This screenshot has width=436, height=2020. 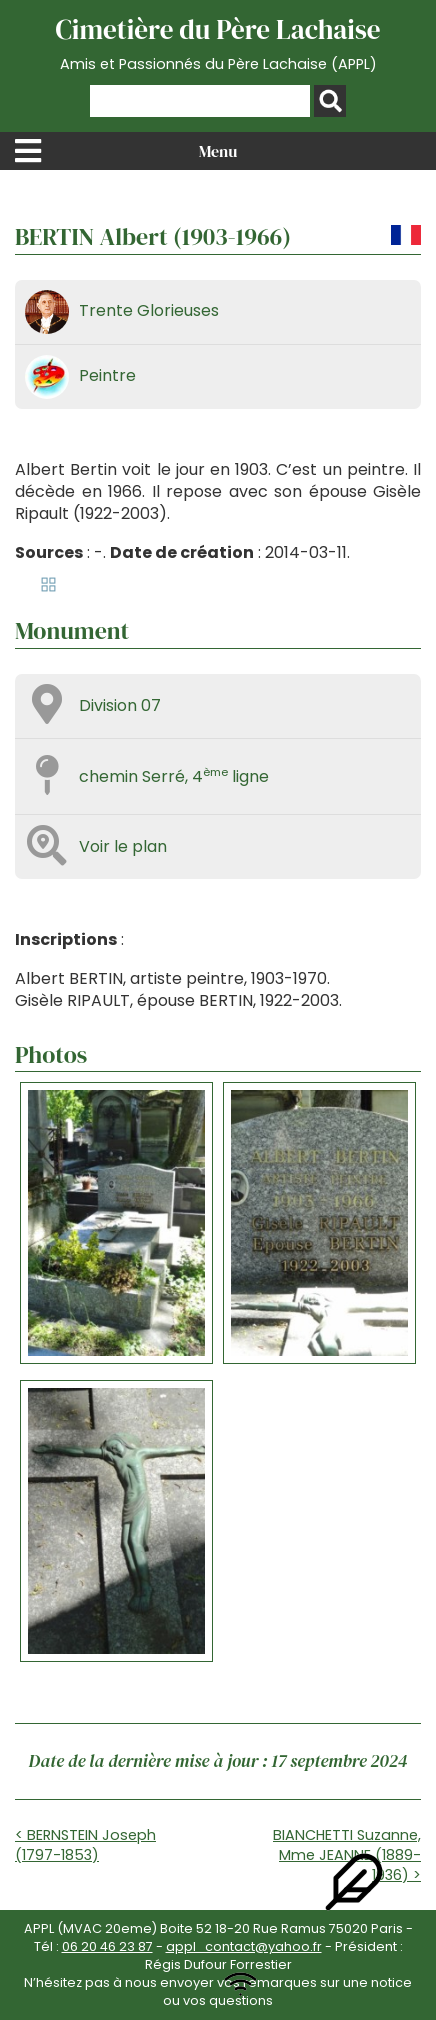 I want to click on compose a new message or note, so click(x=354, y=1882).